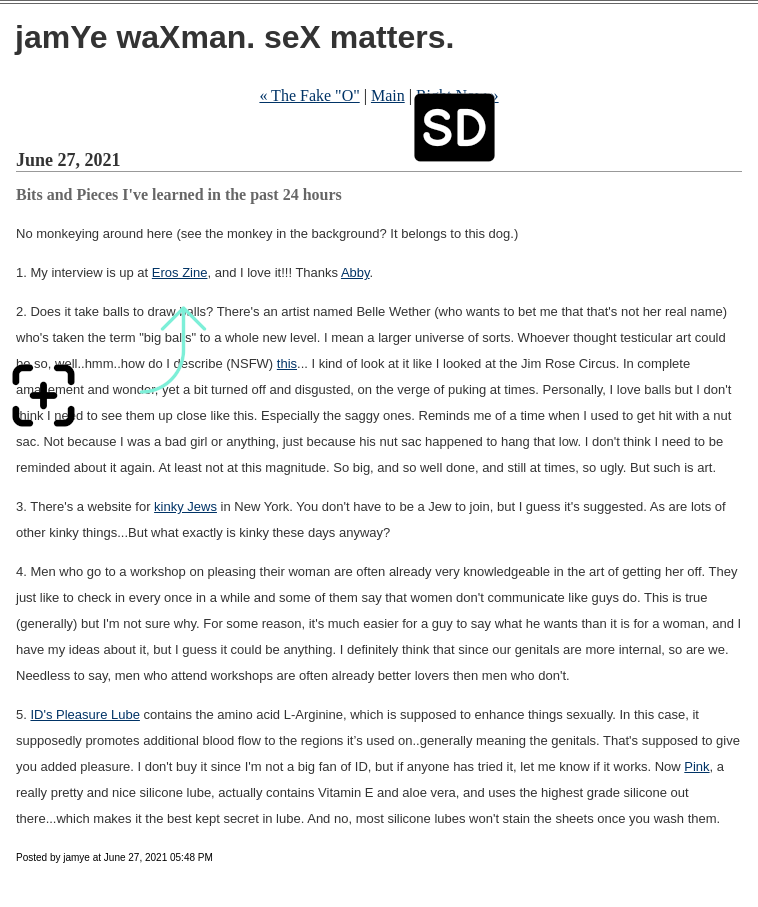 The height and width of the screenshot is (907, 758). Describe the element at coordinates (454, 127) in the screenshot. I see `indicates standard definition video quality` at that location.